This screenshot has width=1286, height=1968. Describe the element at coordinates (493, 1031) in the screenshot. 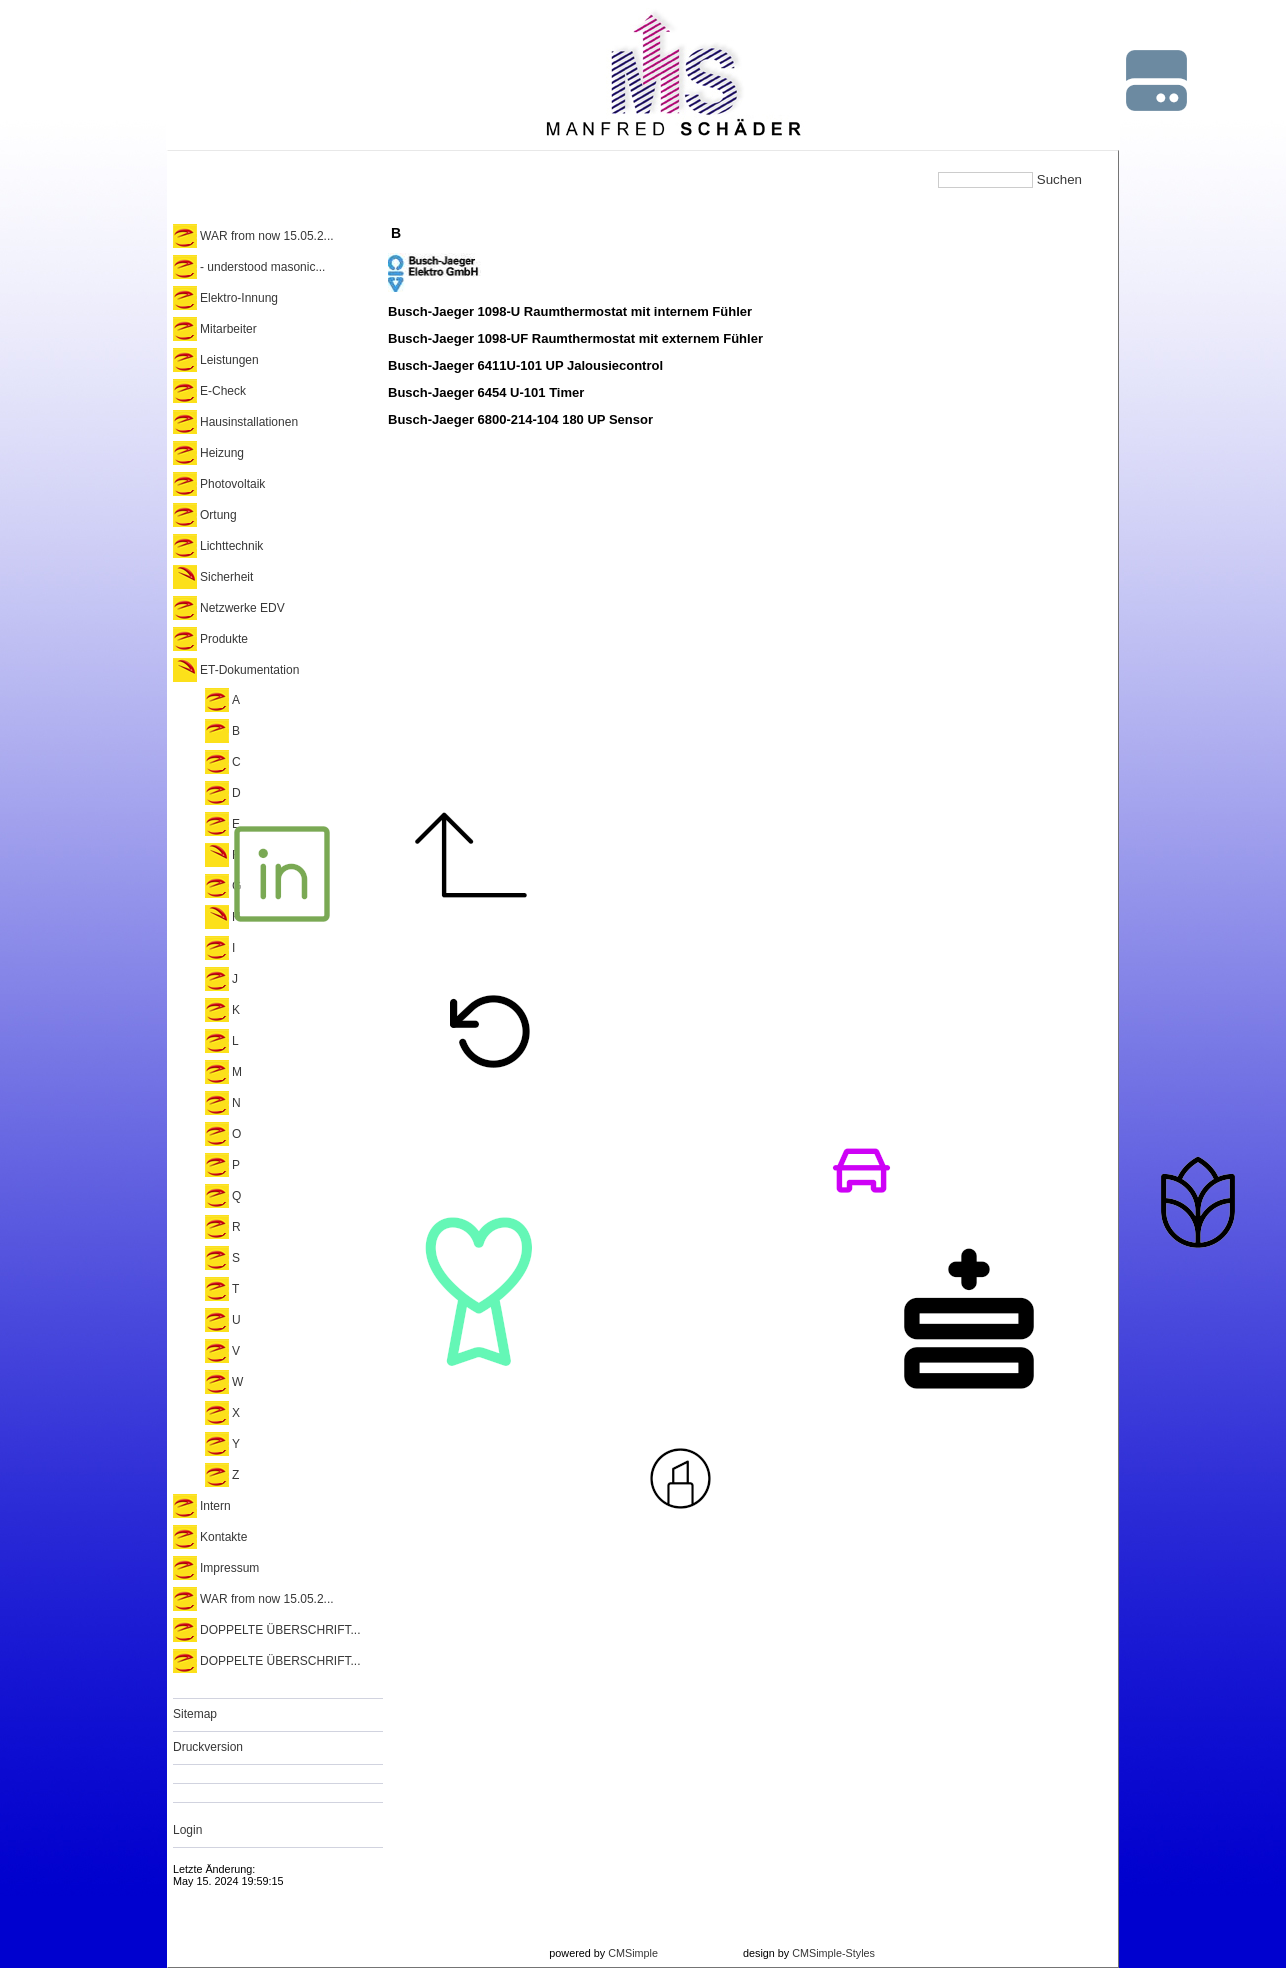

I see `undo last action` at that location.